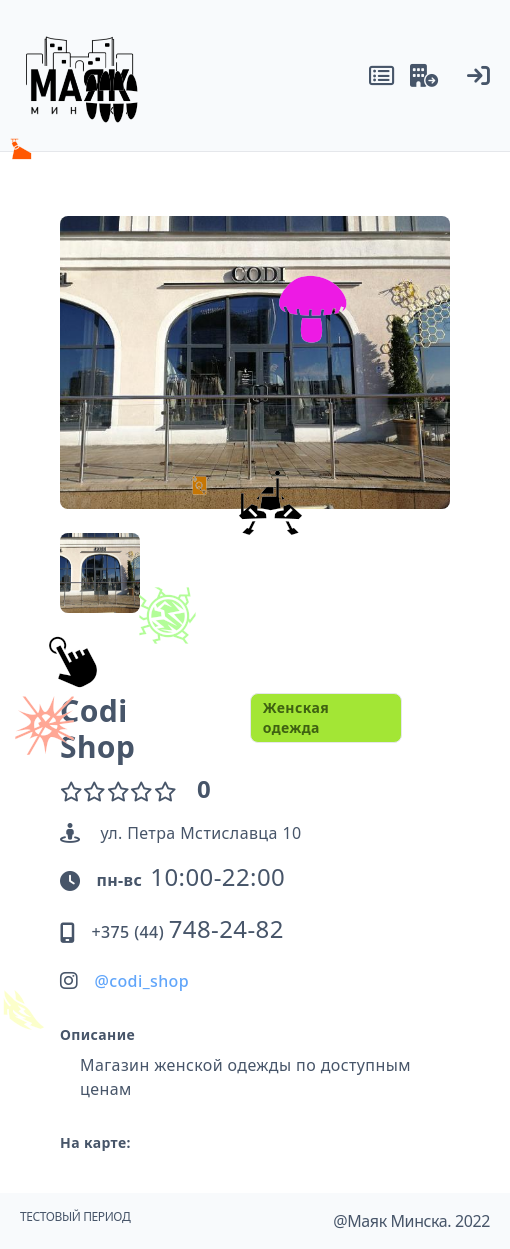 The image size is (510, 1249). What do you see at coordinates (111, 96) in the screenshot?
I see `view dental health or teeth information` at bounding box center [111, 96].